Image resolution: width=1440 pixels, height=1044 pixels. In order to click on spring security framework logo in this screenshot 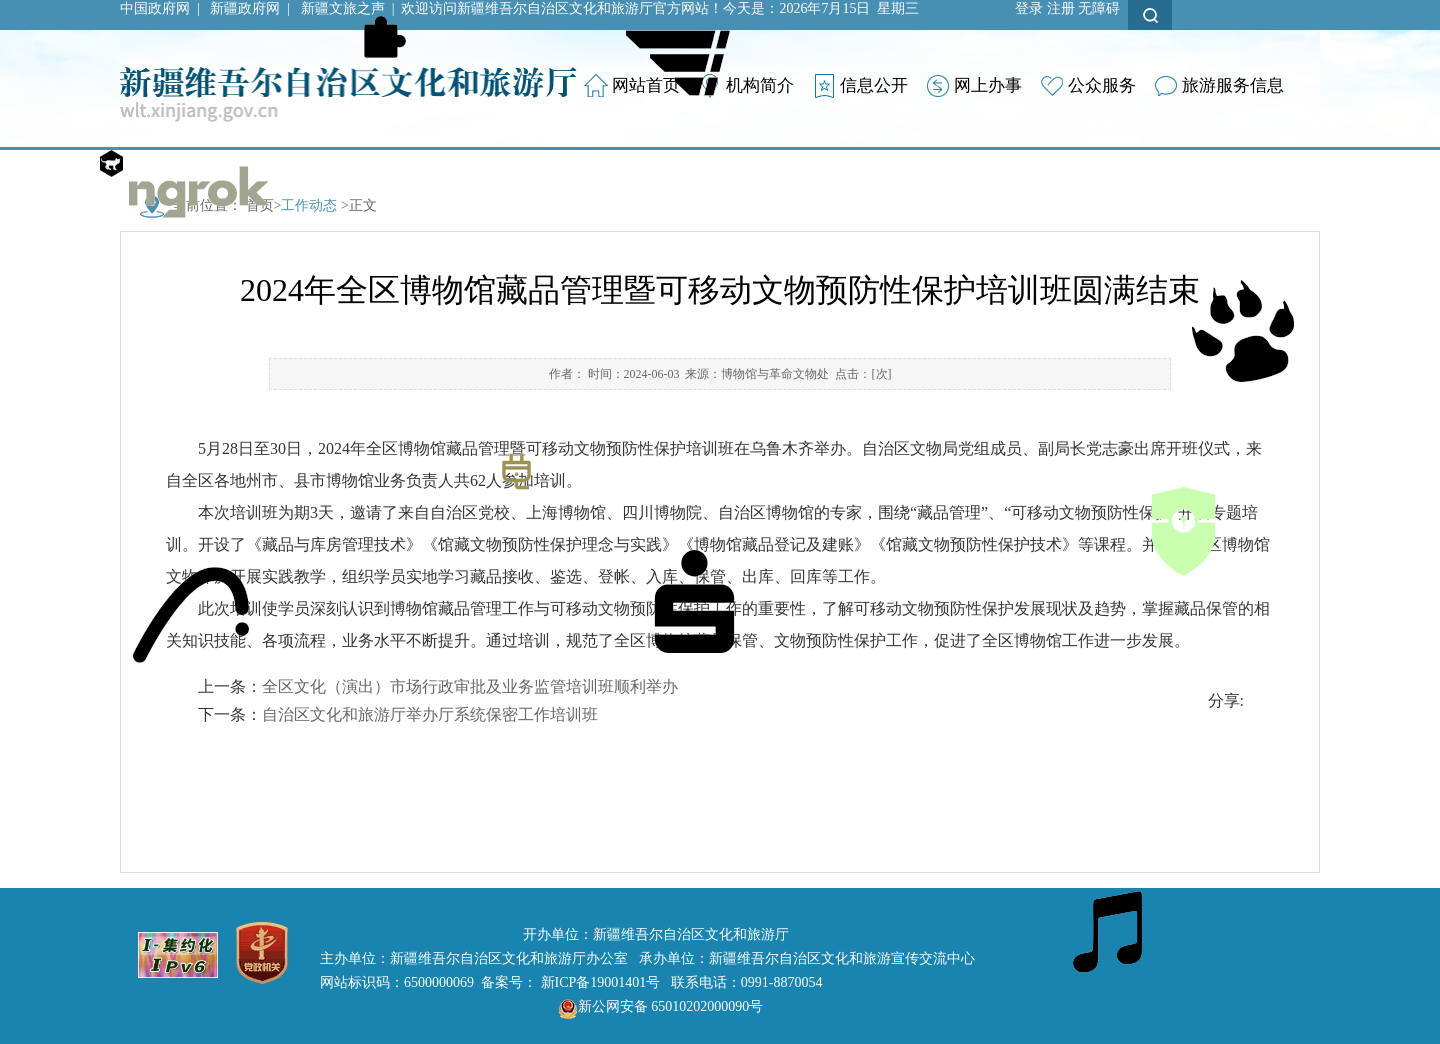, I will do `click(1183, 531)`.